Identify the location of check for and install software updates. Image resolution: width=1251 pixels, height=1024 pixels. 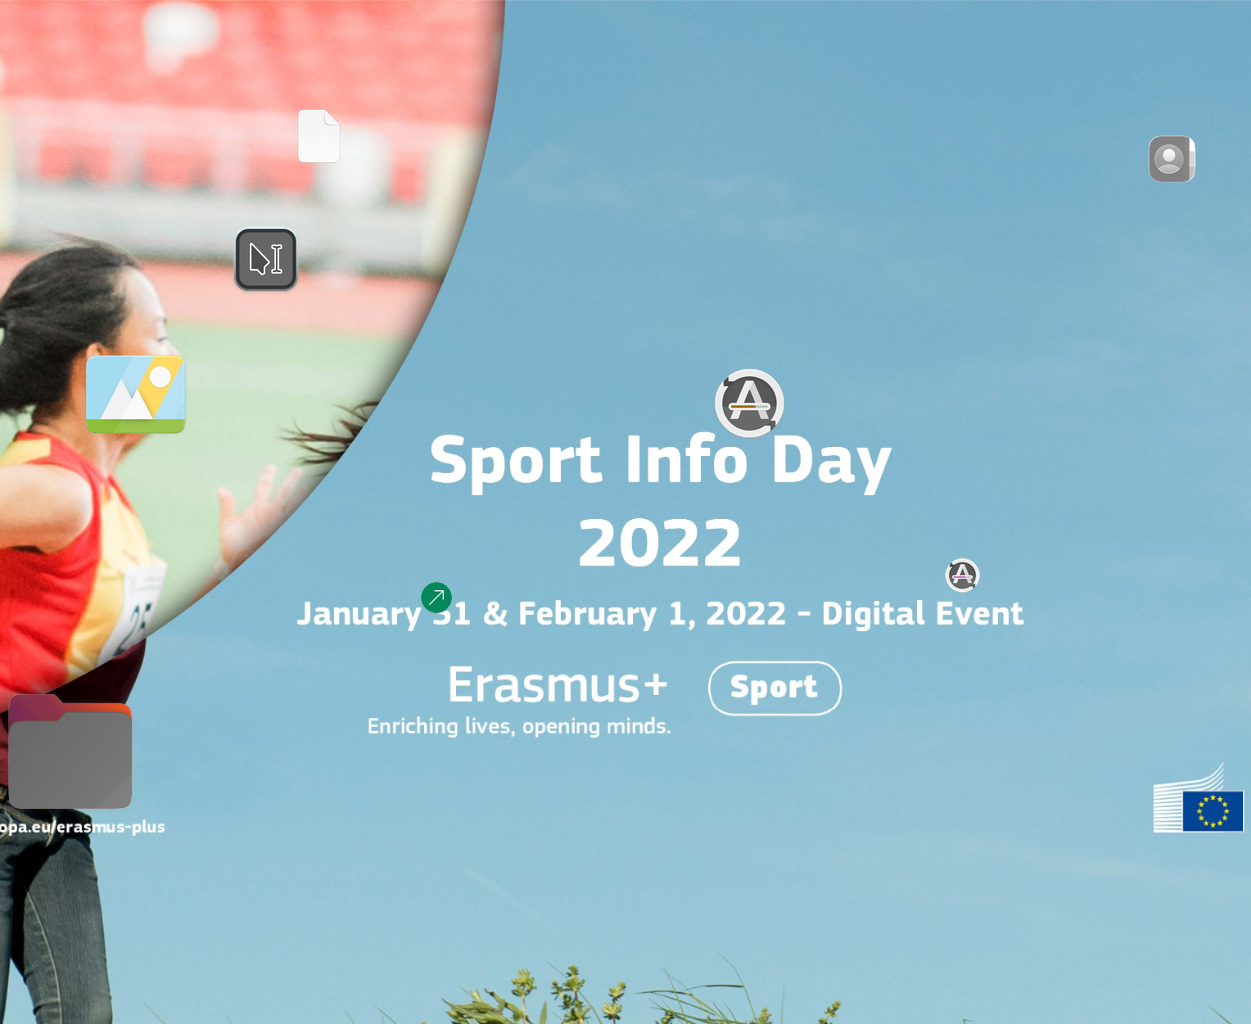
(962, 575).